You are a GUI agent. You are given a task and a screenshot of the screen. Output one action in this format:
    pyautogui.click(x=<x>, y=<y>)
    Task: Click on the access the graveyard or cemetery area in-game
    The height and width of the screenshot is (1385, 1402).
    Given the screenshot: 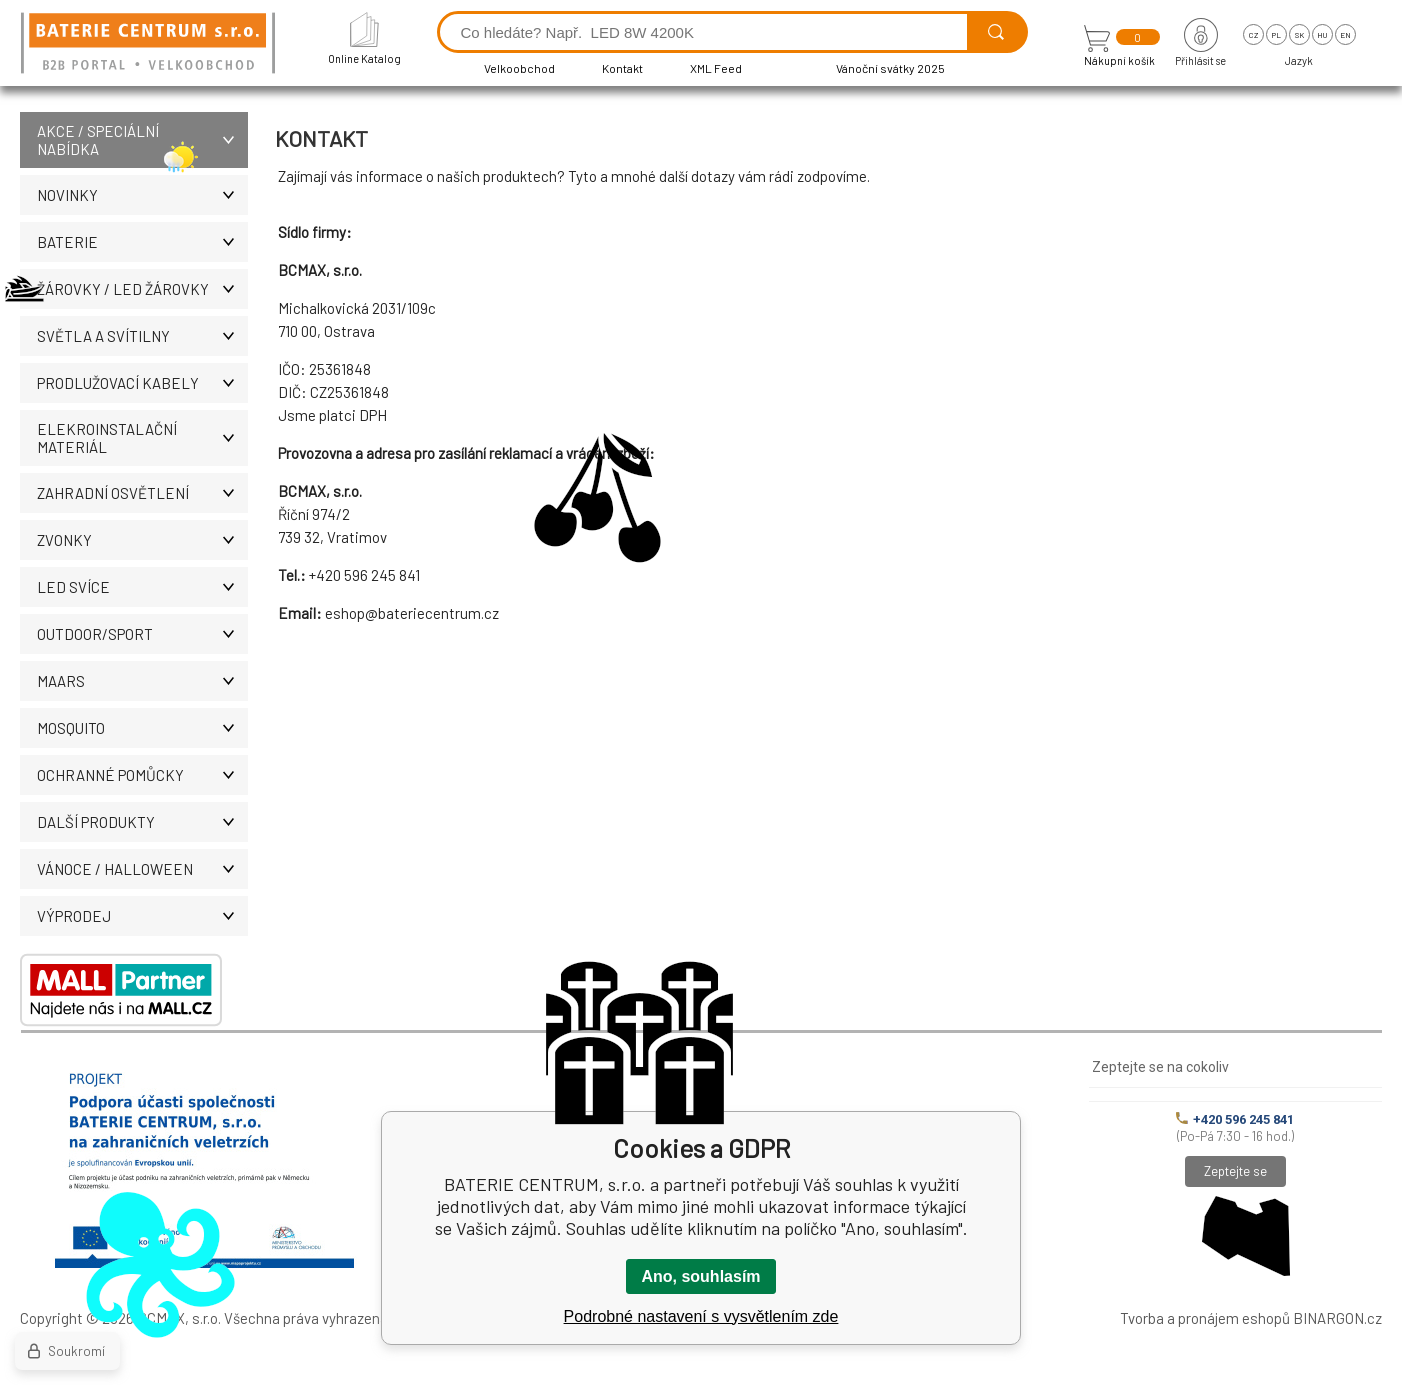 What is the action you would take?
    pyautogui.click(x=639, y=1033)
    